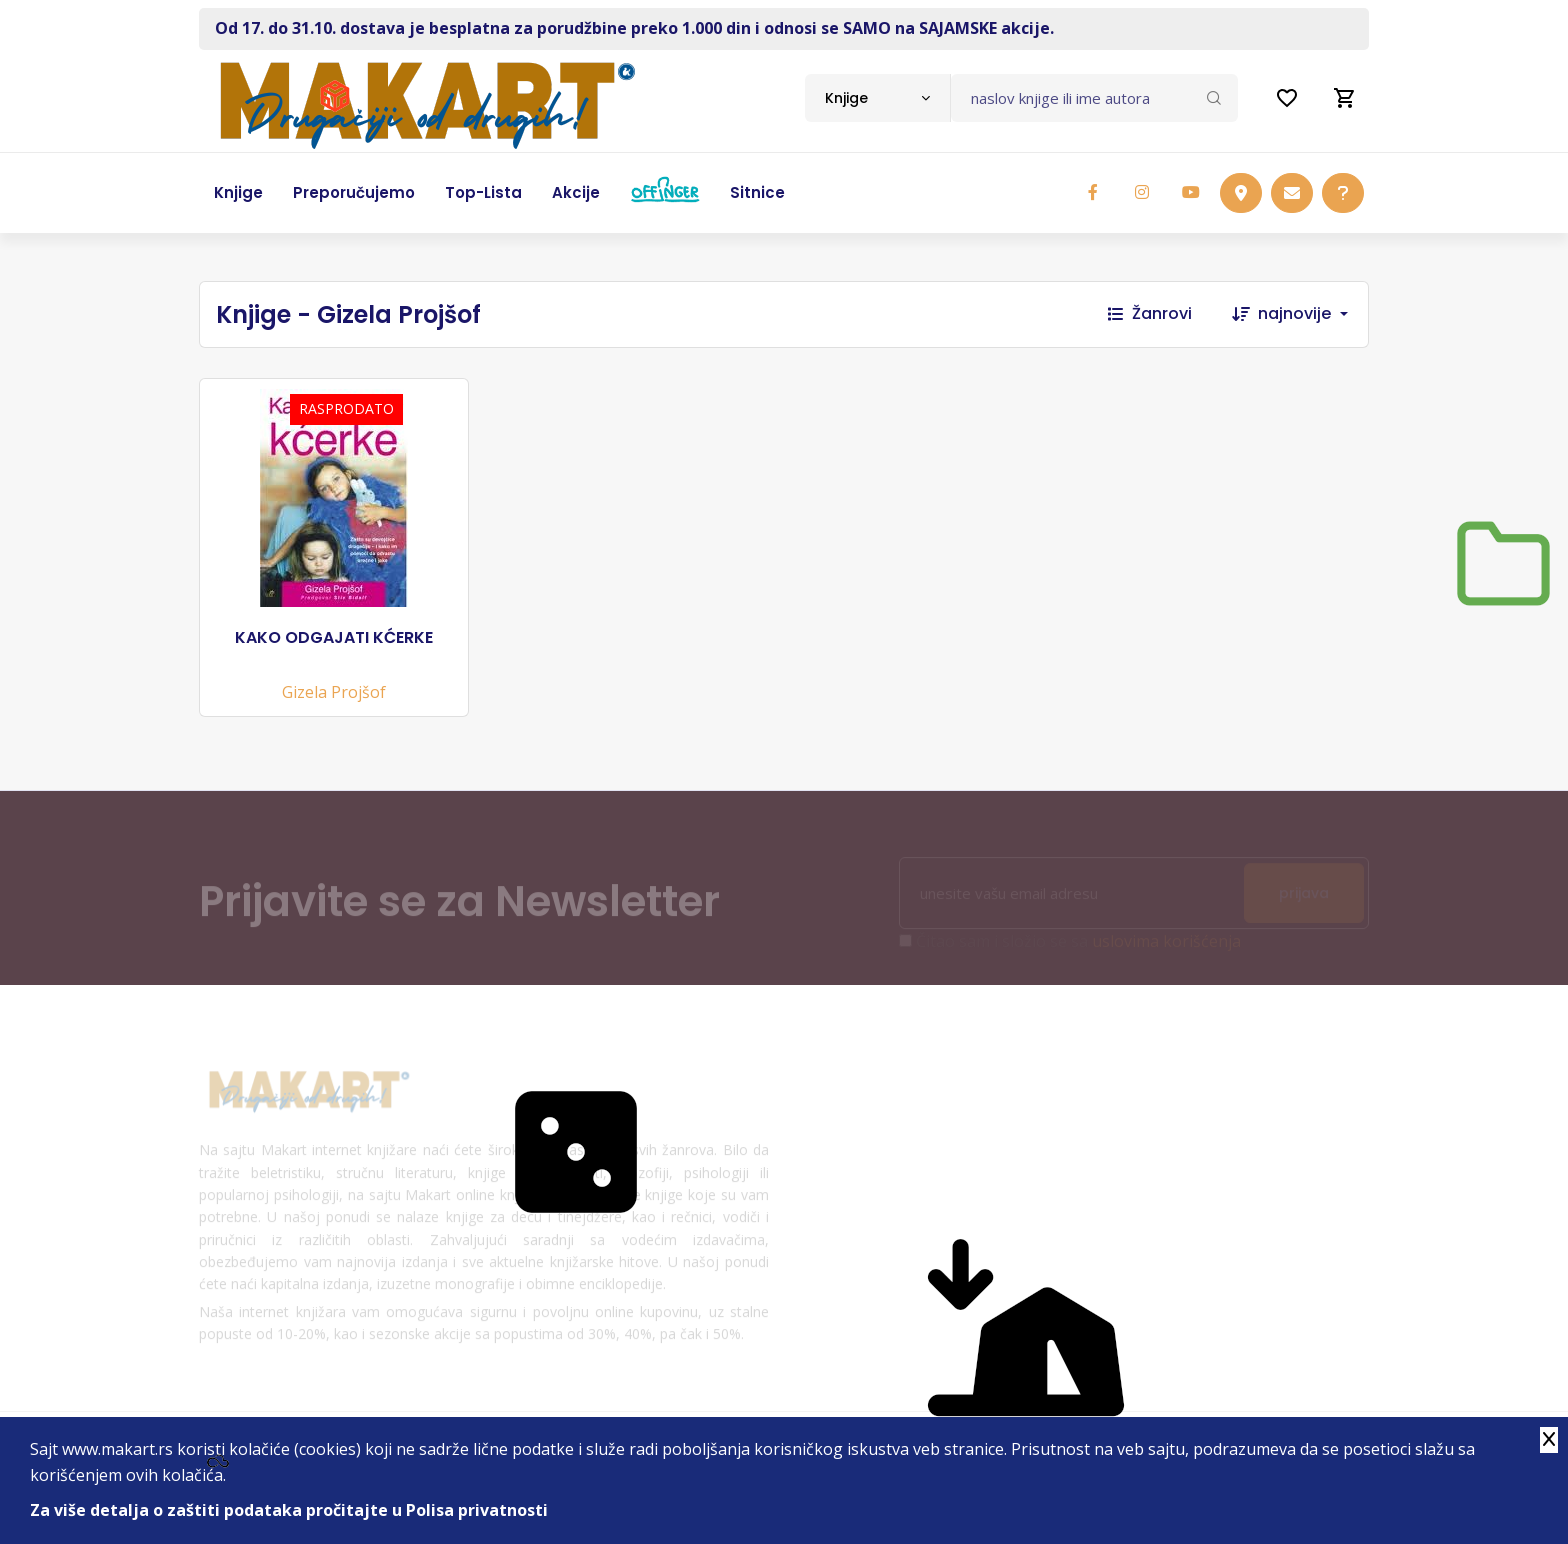 Image resolution: width=1568 pixels, height=1544 pixels. Describe the element at coordinates (1503, 563) in the screenshot. I see `open folder to view files` at that location.